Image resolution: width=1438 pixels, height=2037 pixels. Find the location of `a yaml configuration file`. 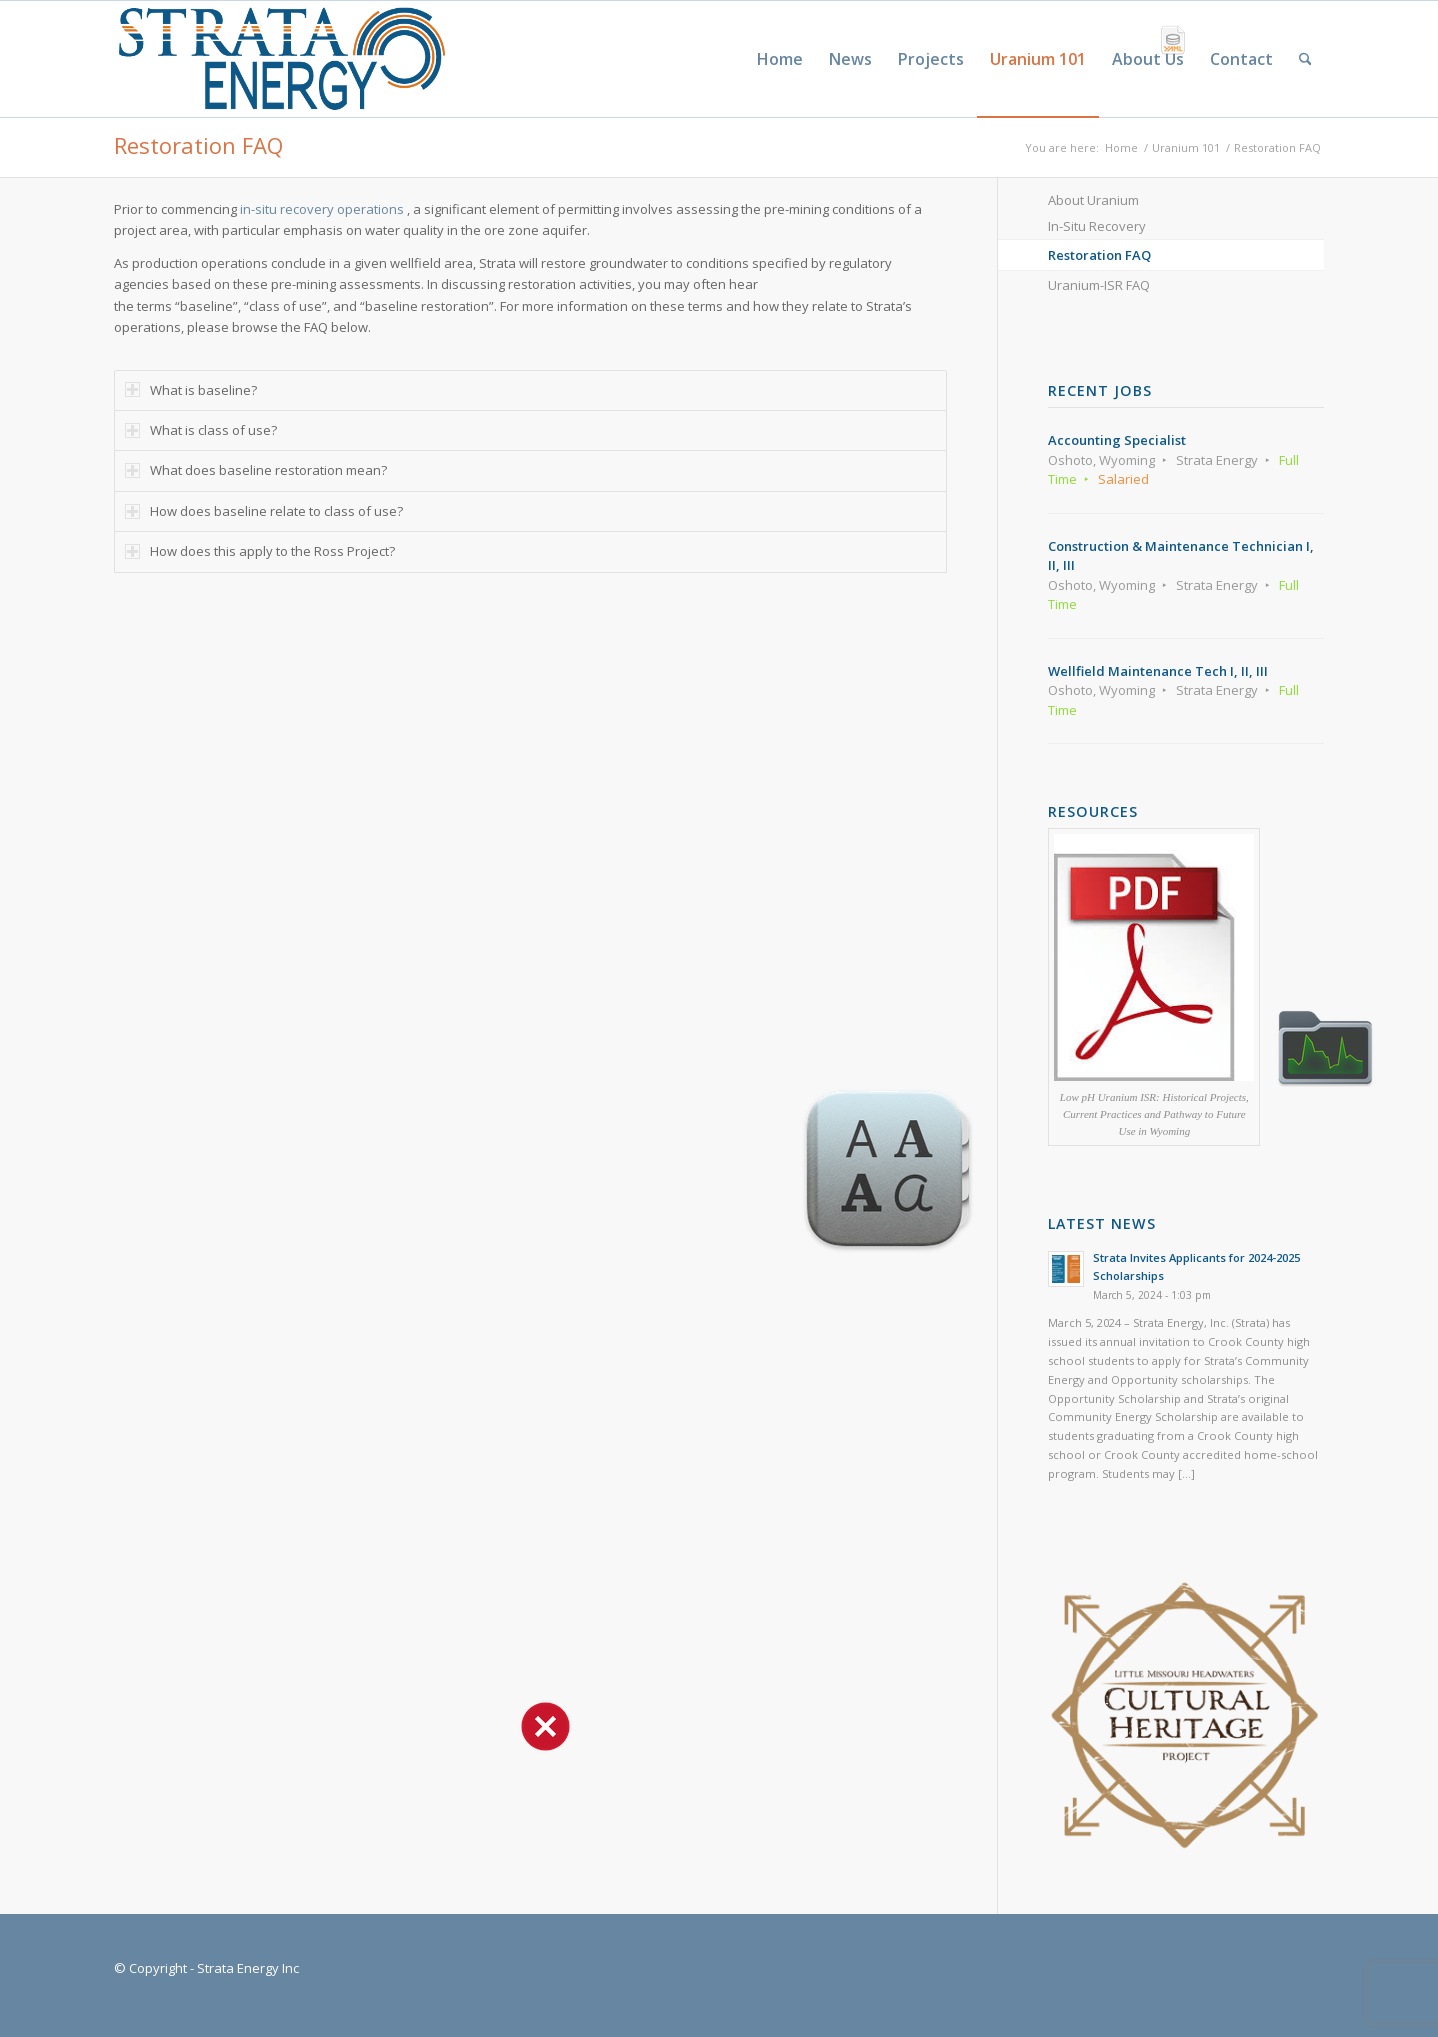

a yaml configuration file is located at coordinates (1173, 40).